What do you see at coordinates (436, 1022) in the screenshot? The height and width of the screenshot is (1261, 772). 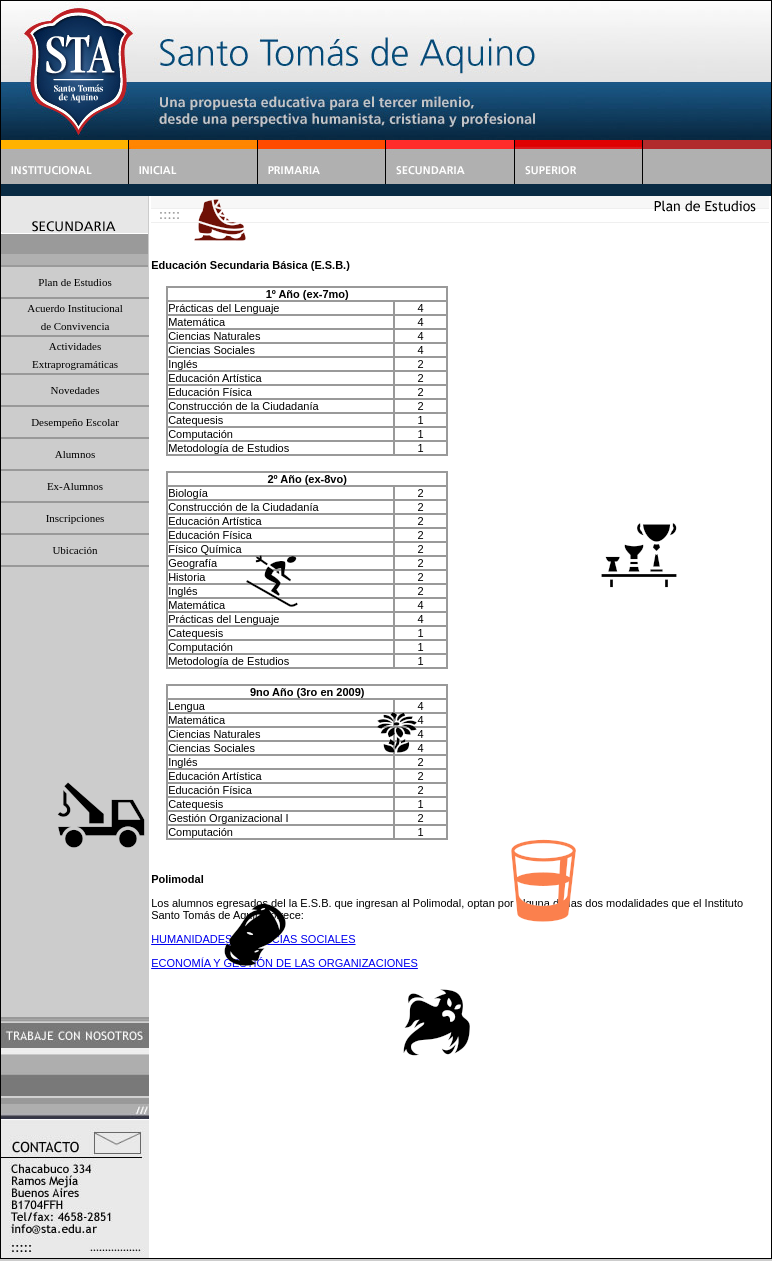 I see `ghost enemy or spirit character in a game` at bounding box center [436, 1022].